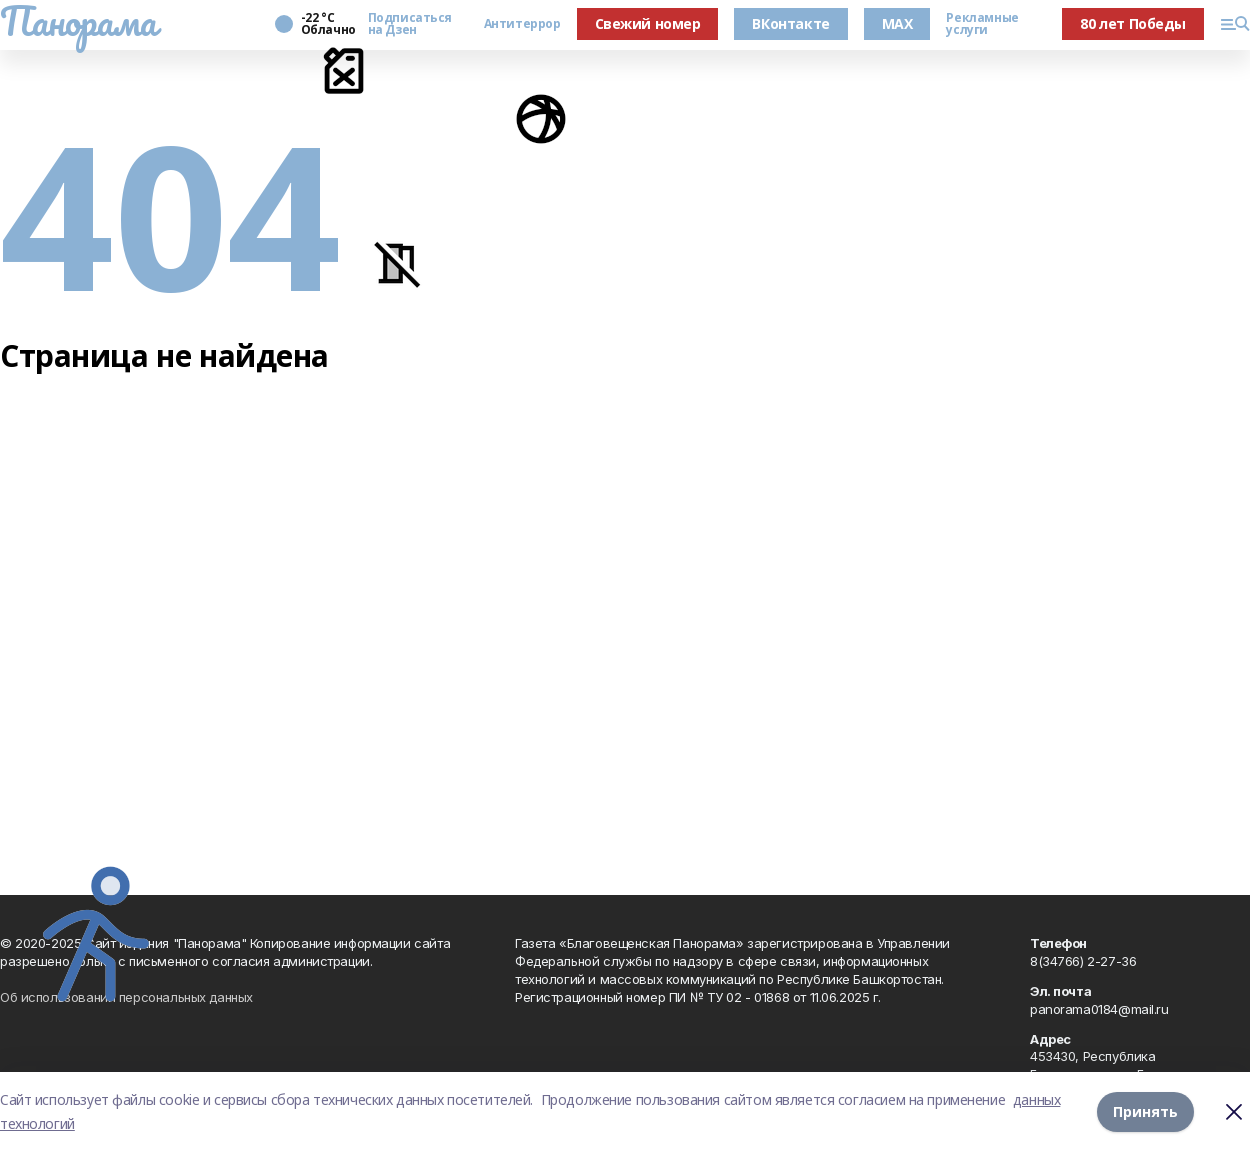 The height and width of the screenshot is (1152, 1250). What do you see at coordinates (96, 934) in the screenshot?
I see `walking directions or pedestrian navigation mode` at bounding box center [96, 934].